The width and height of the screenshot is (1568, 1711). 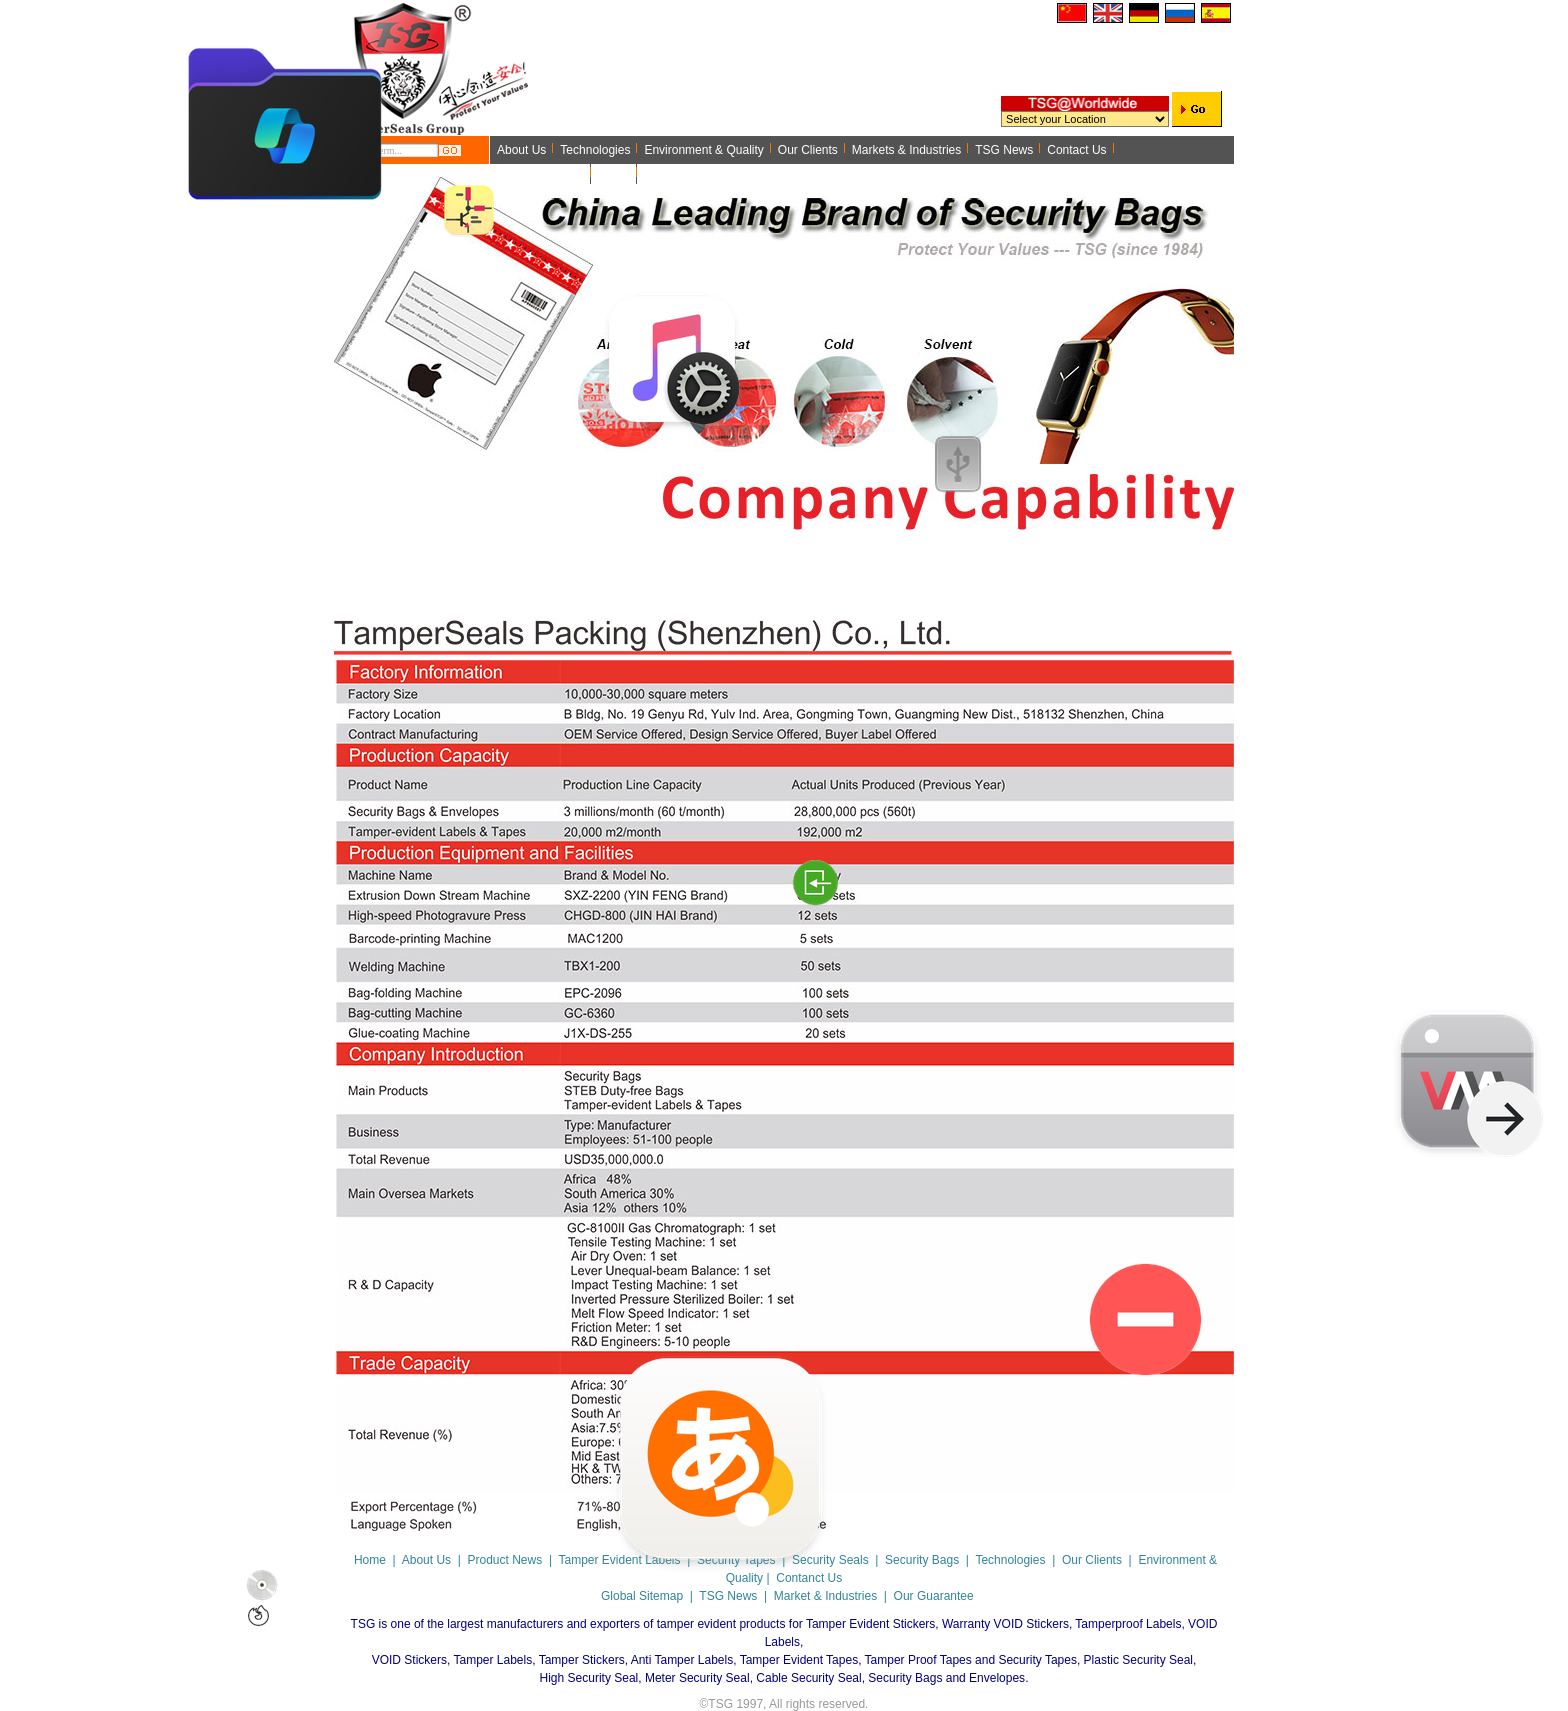 What do you see at coordinates (258, 1615) in the screenshot?
I see `open firefox browser` at bounding box center [258, 1615].